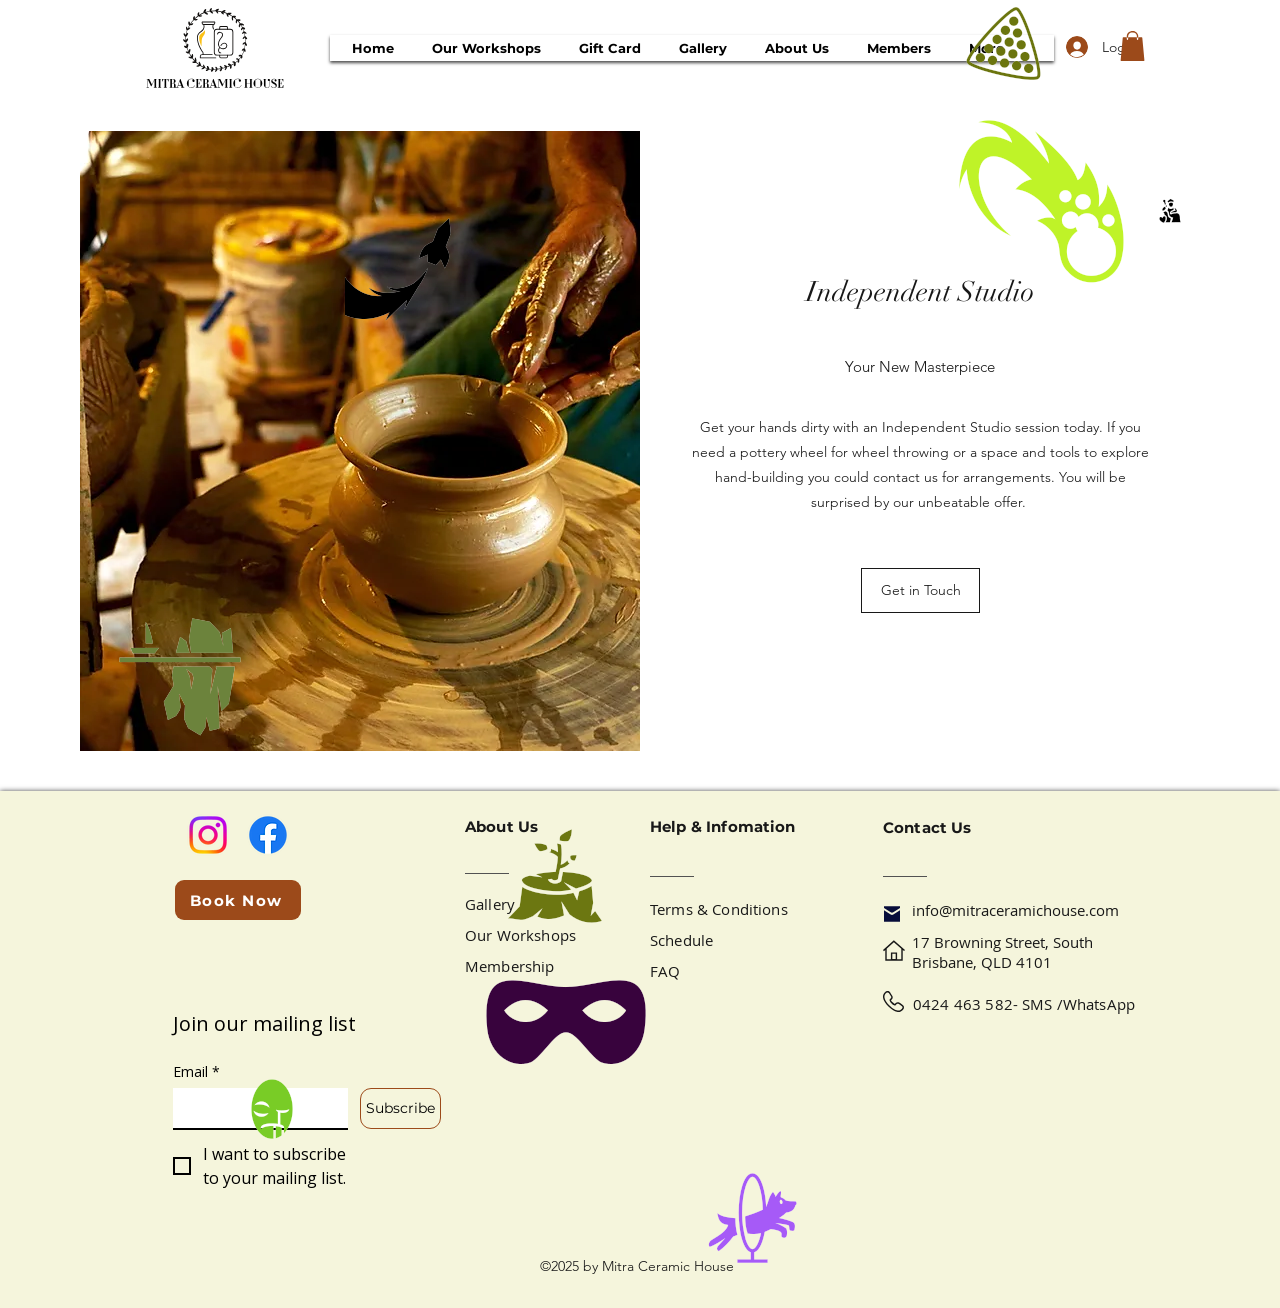 The height and width of the screenshot is (1308, 1280). Describe the element at coordinates (180, 676) in the screenshot. I see `indicates hidden complexity or underlying data not immediately visible` at that location.